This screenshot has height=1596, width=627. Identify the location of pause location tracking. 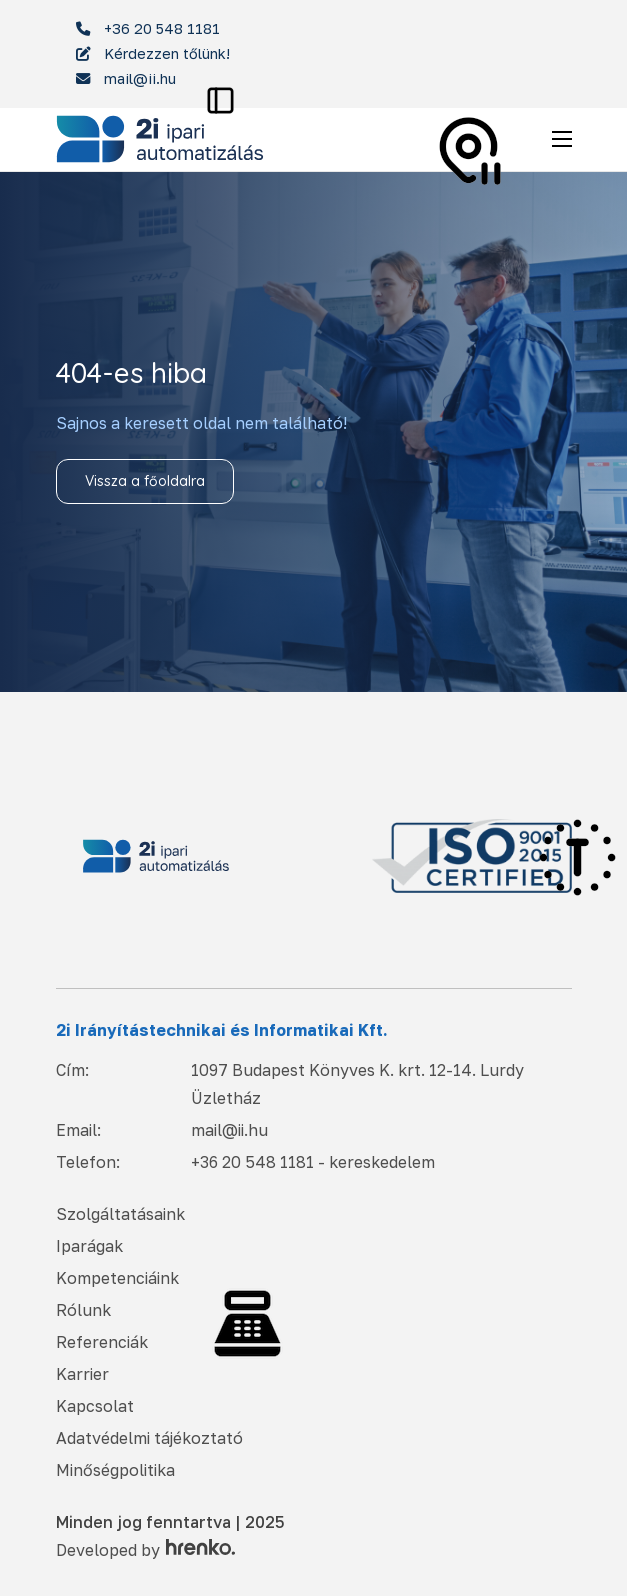
(468, 149).